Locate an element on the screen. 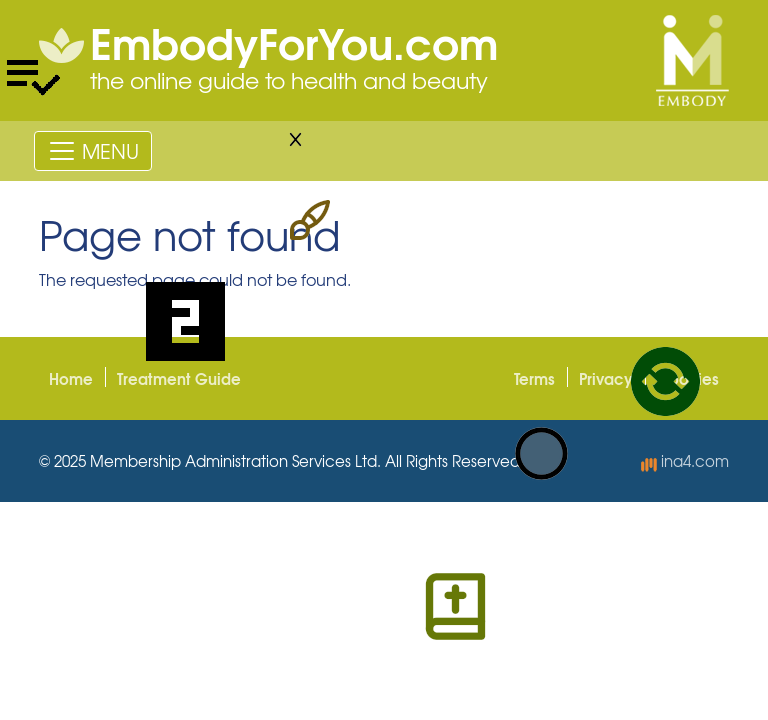 The height and width of the screenshot is (720, 768). sync data or refresh content is located at coordinates (665, 381).